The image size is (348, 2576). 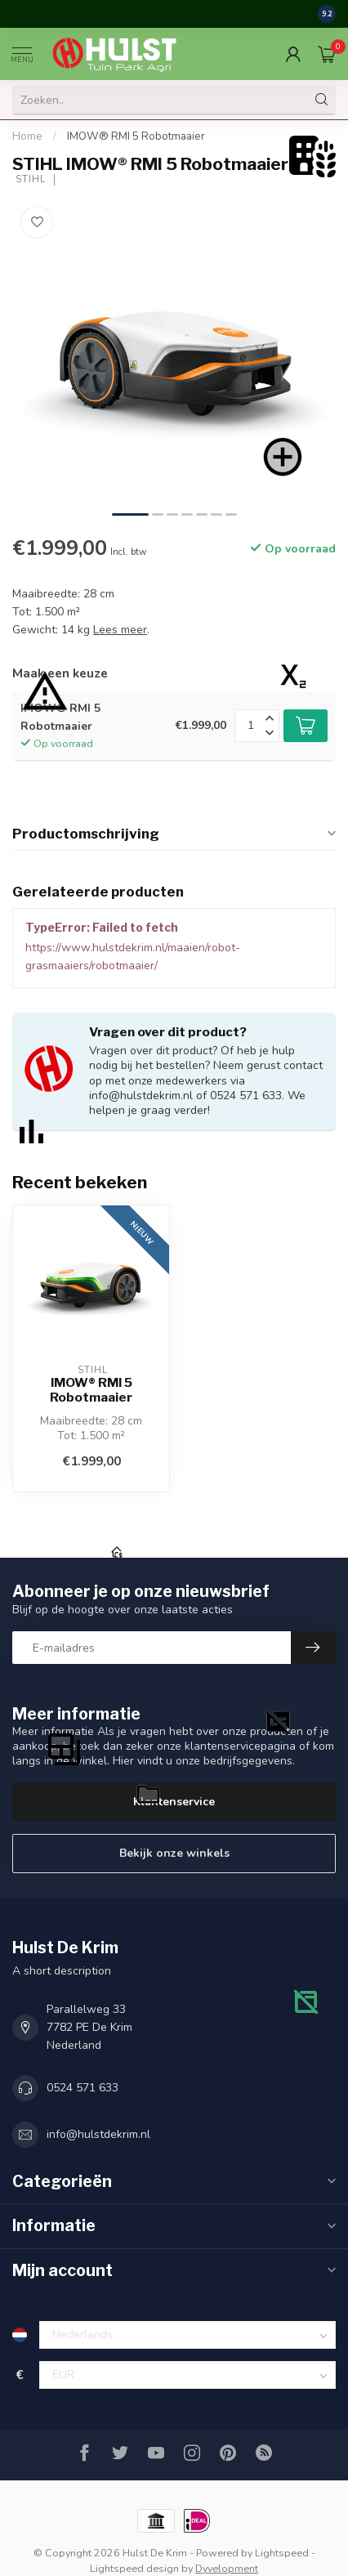 I want to click on view home financing or mortgage options, so click(x=117, y=1552).